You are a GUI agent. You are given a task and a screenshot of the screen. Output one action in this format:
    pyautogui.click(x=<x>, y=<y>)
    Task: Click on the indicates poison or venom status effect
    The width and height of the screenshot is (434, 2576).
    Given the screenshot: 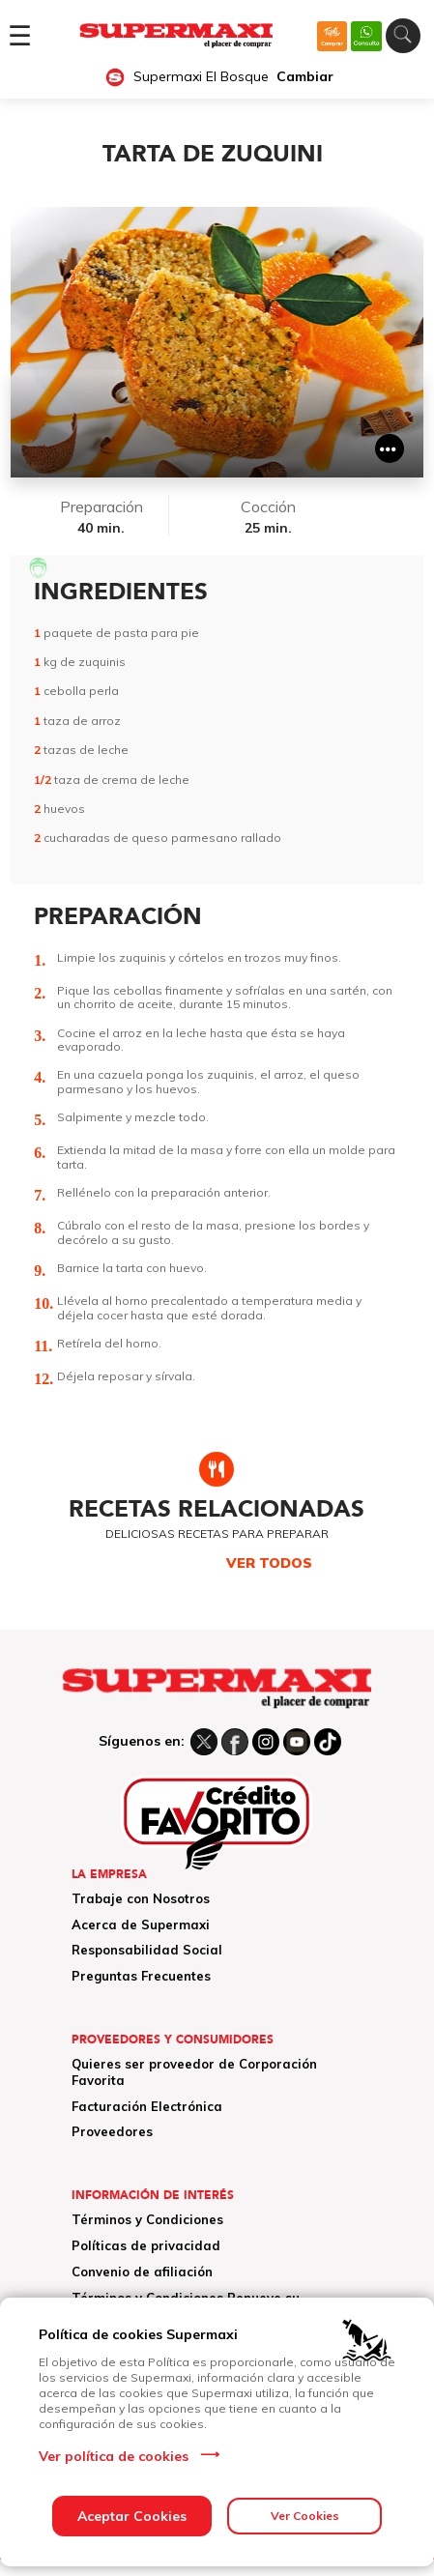 What is the action you would take?
    pyautogui.click(x=38, y=567)
    